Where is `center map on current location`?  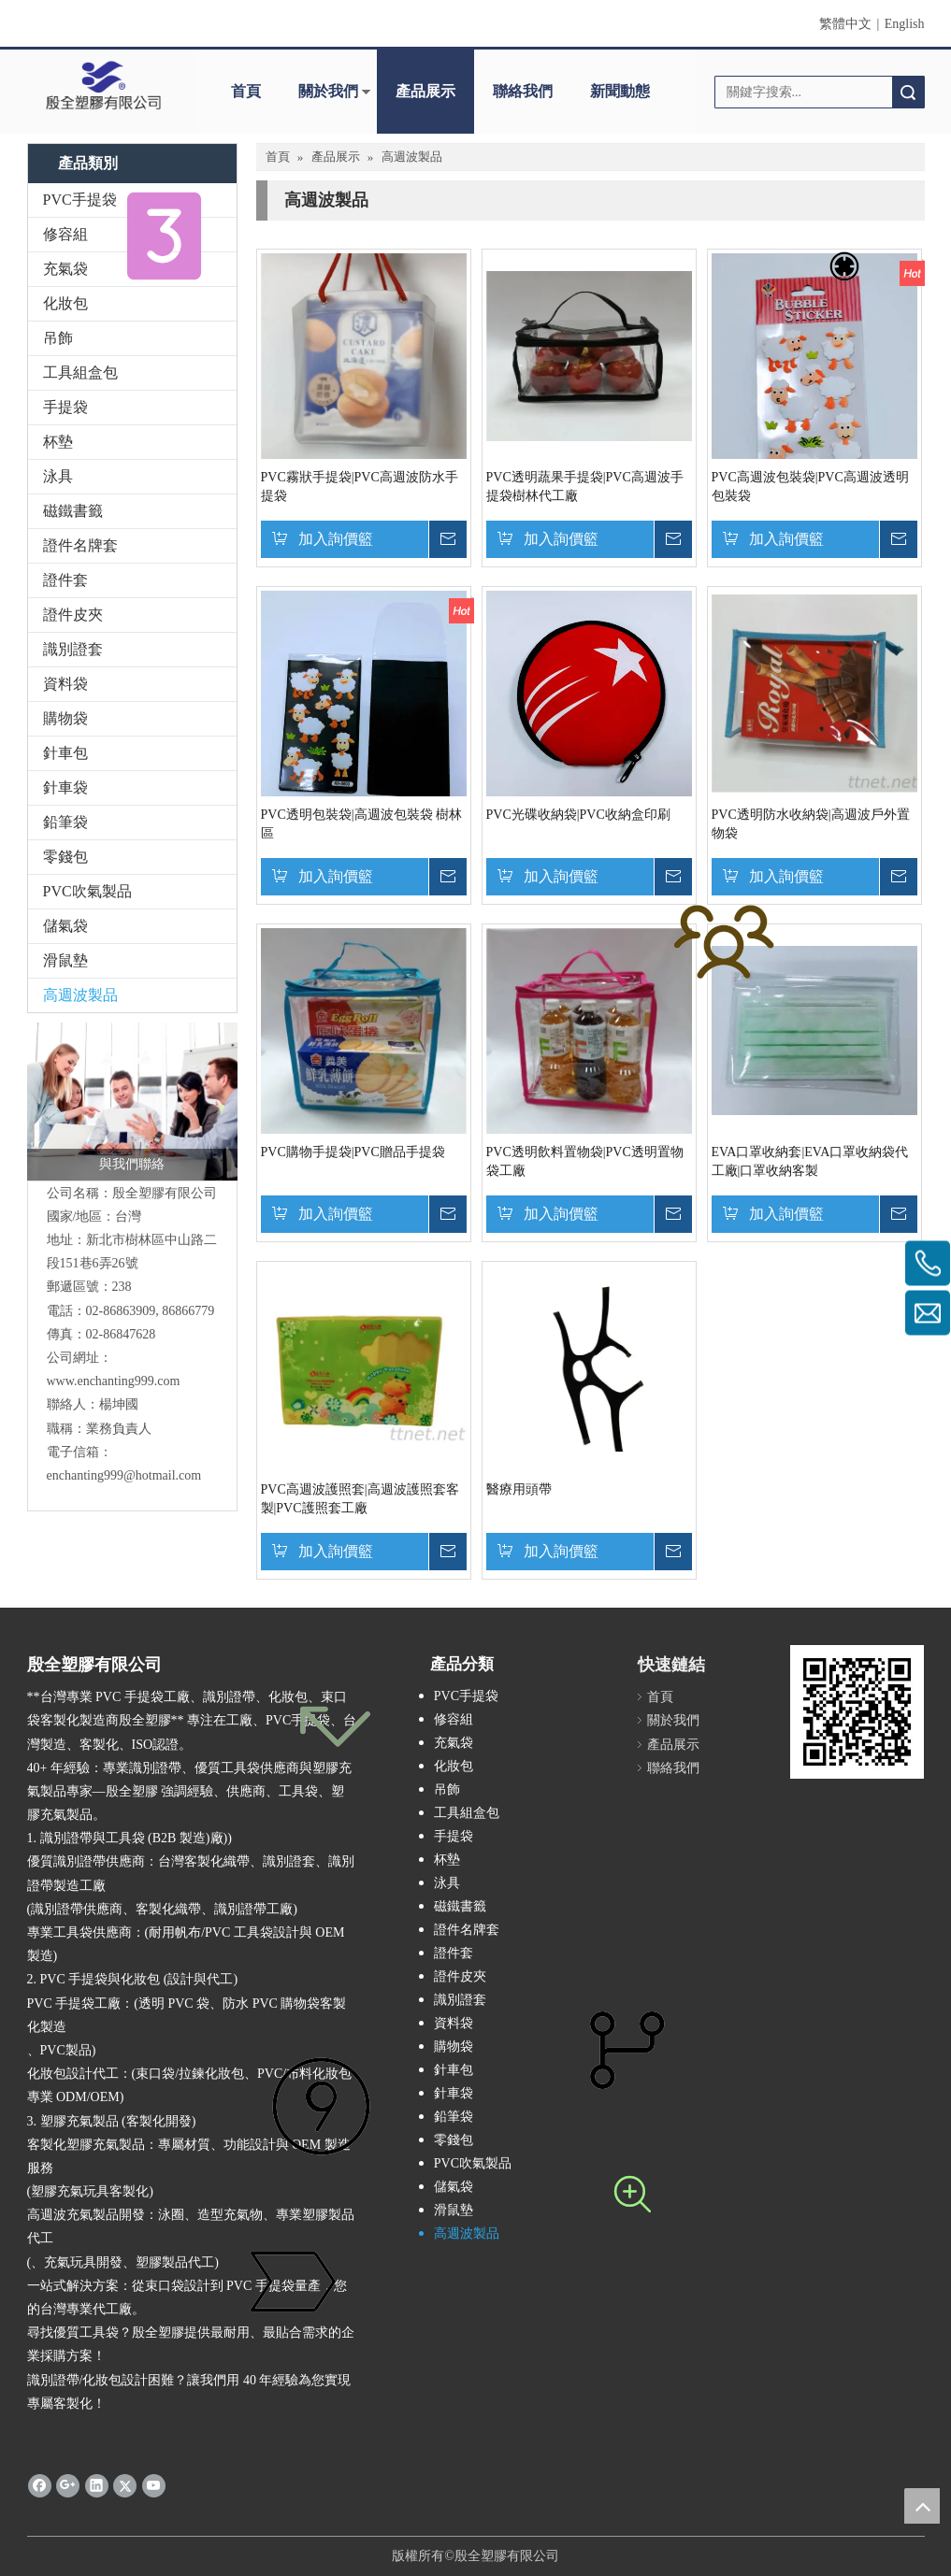 center map on current location is located at coordinates (844, 266).